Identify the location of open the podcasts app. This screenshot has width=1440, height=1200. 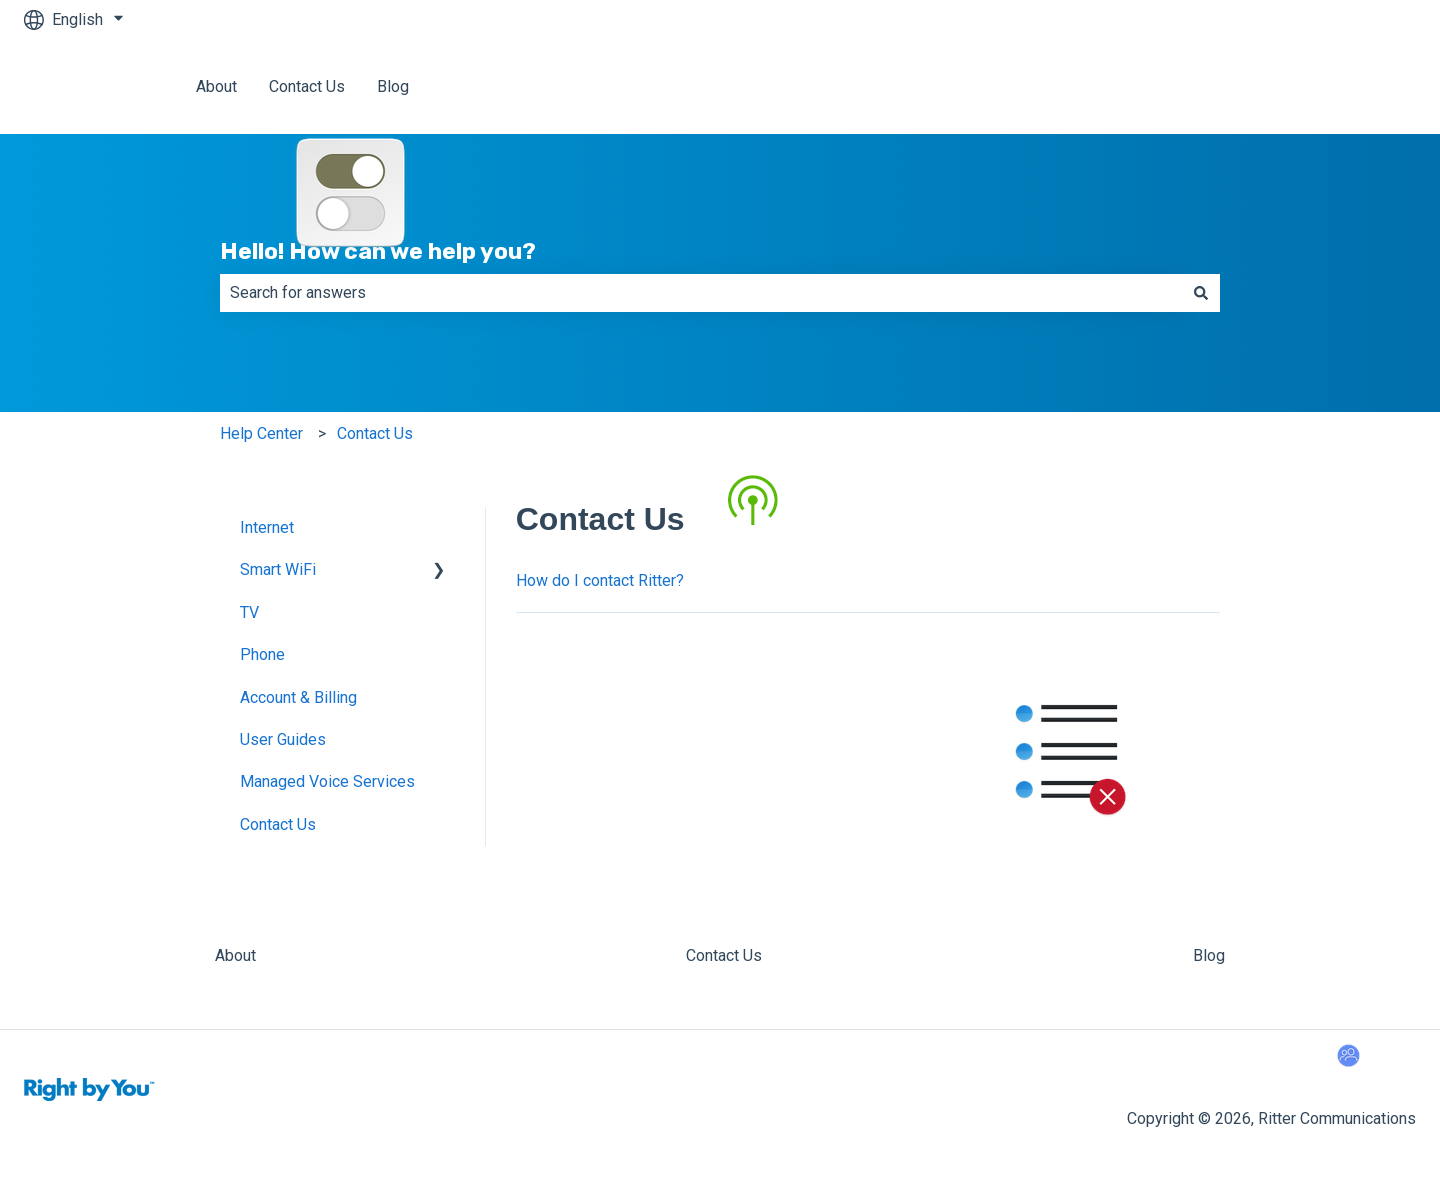
(754, 498).